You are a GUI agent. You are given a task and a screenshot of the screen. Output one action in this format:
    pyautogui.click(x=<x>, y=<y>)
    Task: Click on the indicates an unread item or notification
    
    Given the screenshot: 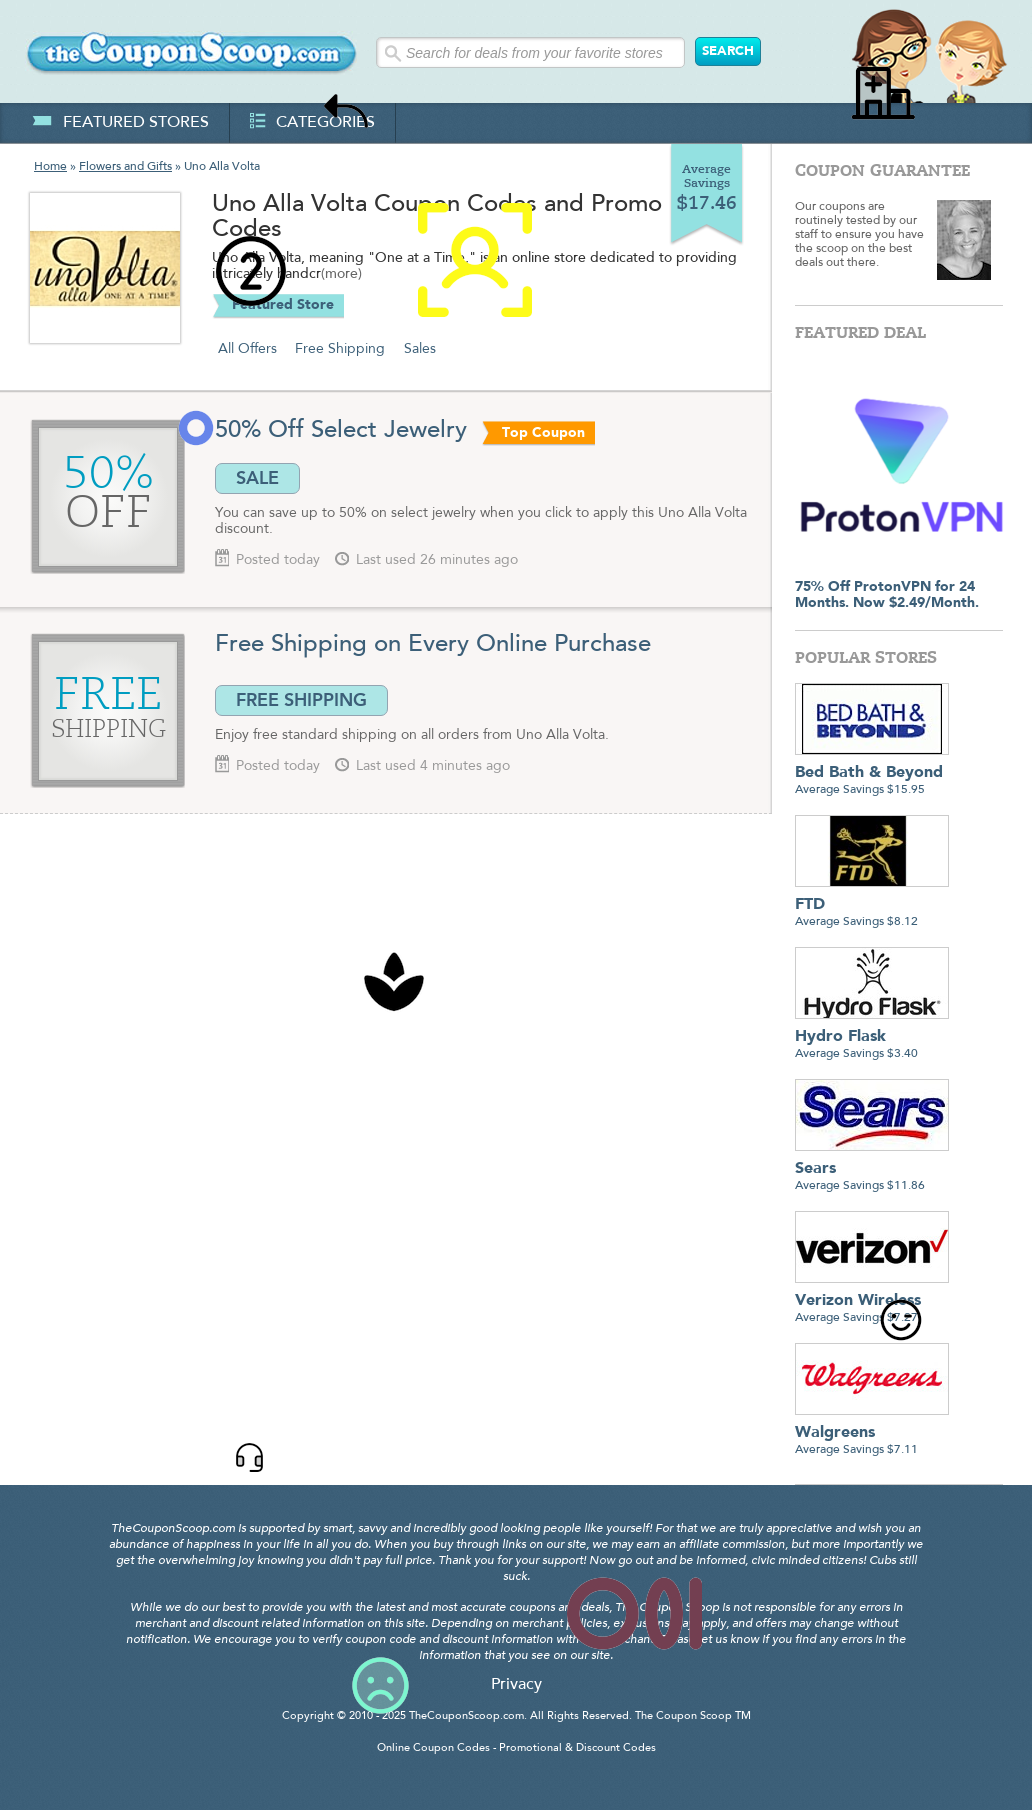 What is the action you would take?
    pyautogui.click(x=196, y=428)
    